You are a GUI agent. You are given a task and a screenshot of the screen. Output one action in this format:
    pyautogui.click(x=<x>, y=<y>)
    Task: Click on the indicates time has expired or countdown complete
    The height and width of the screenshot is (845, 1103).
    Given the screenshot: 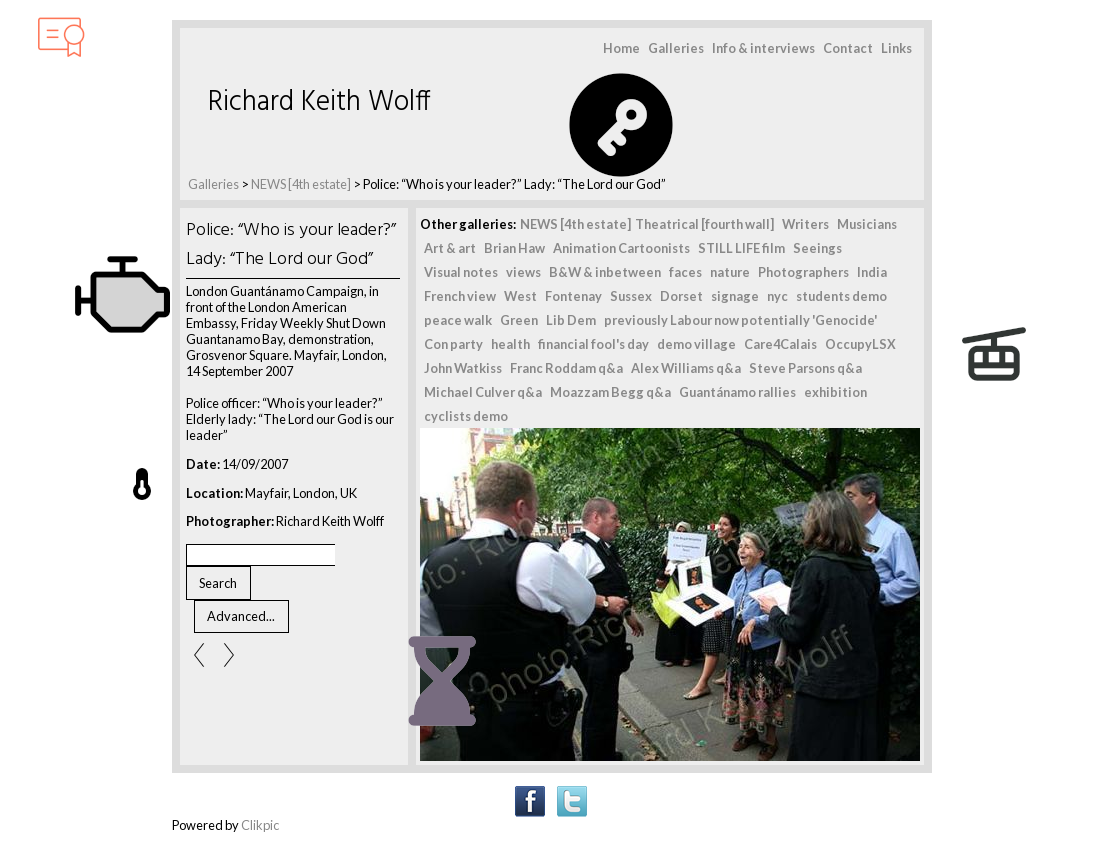 What is the action you would take?
    pyautogui.click(x=442, y=681)
    